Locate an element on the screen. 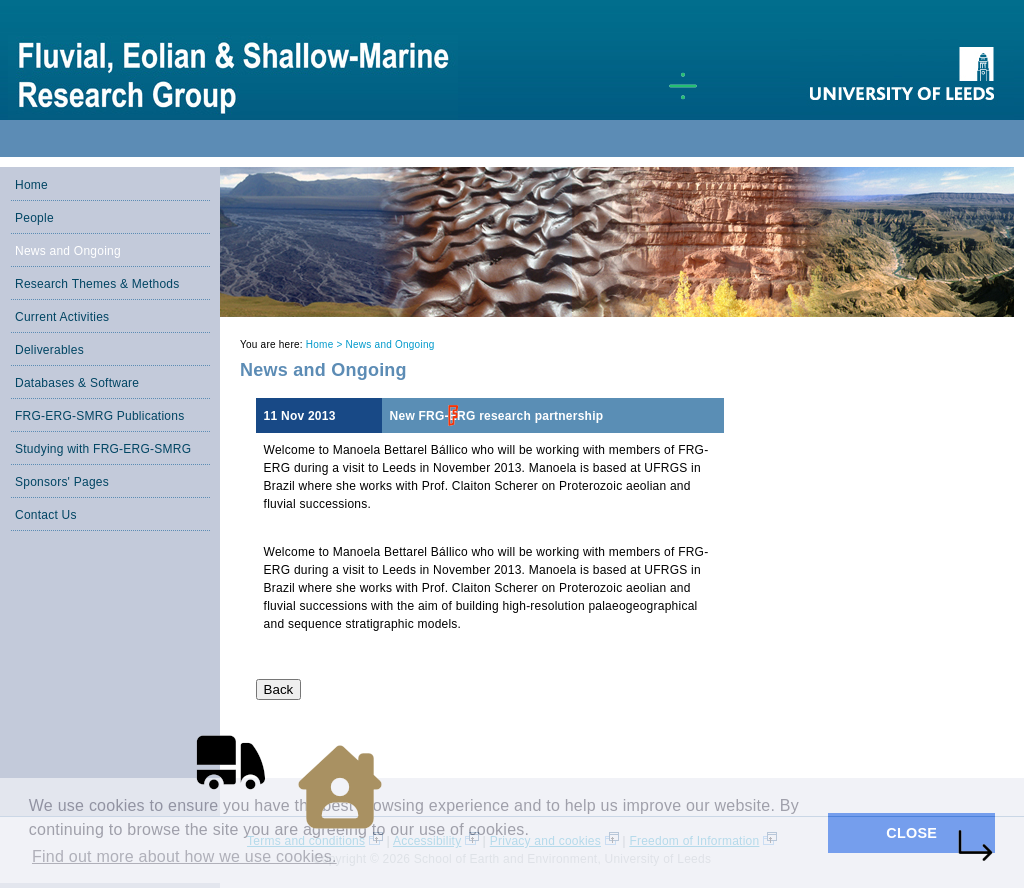 The height and width of the screenshot is (888, 1024). launch fortnite game is located at coordinates (453, 415).